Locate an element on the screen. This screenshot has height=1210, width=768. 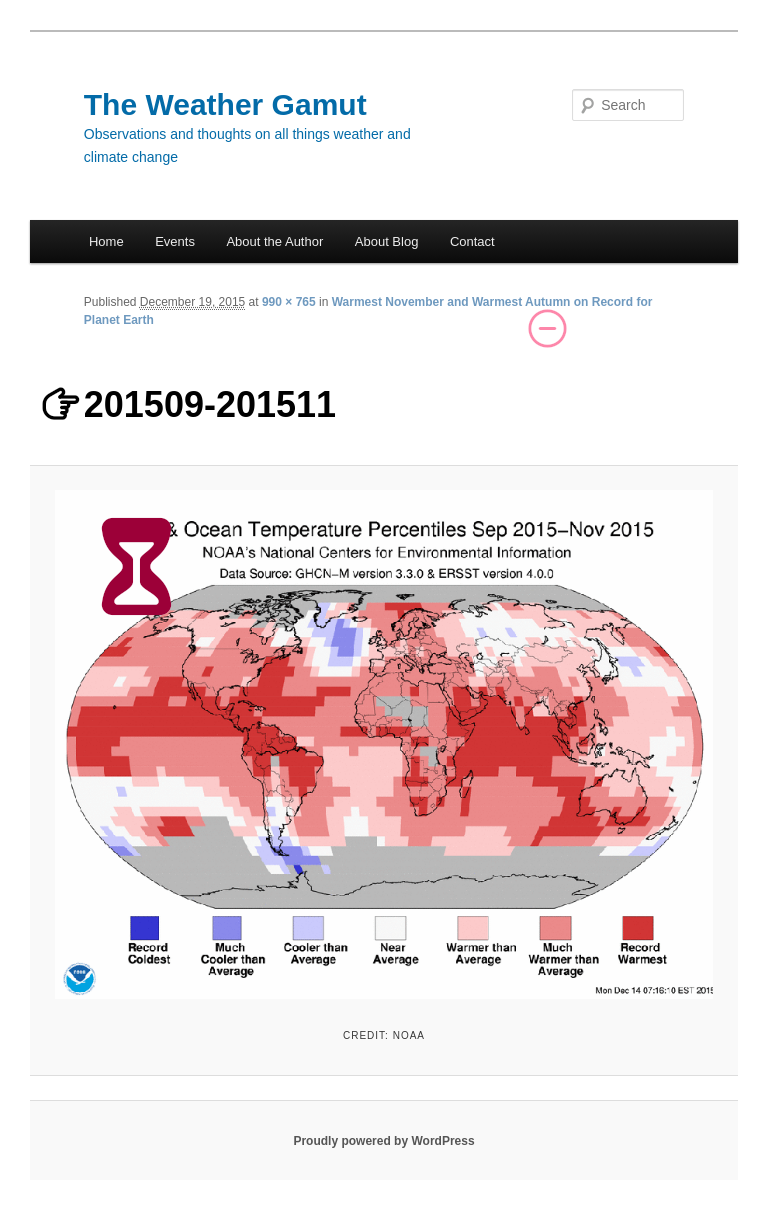
remove an item from a list is located at coordinates (547, 328).